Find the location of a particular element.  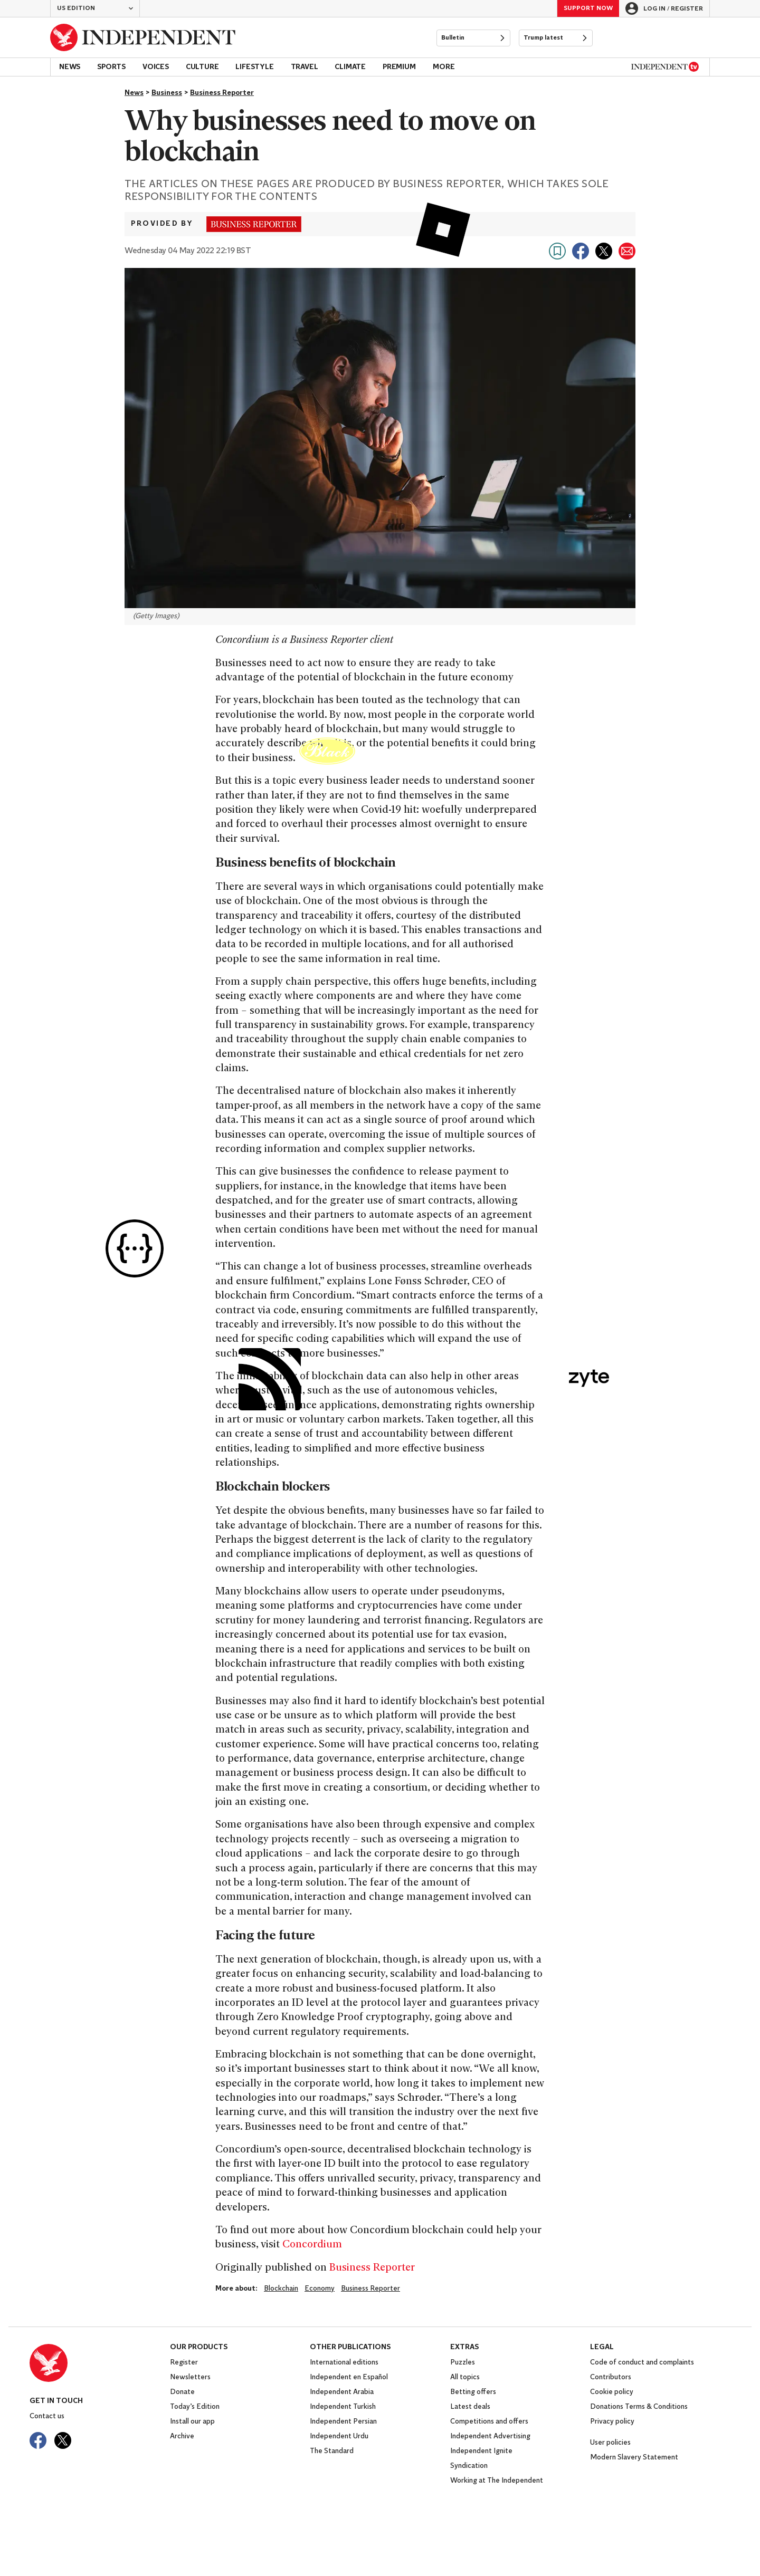

black brand logo is located at coordinates (327, 751).